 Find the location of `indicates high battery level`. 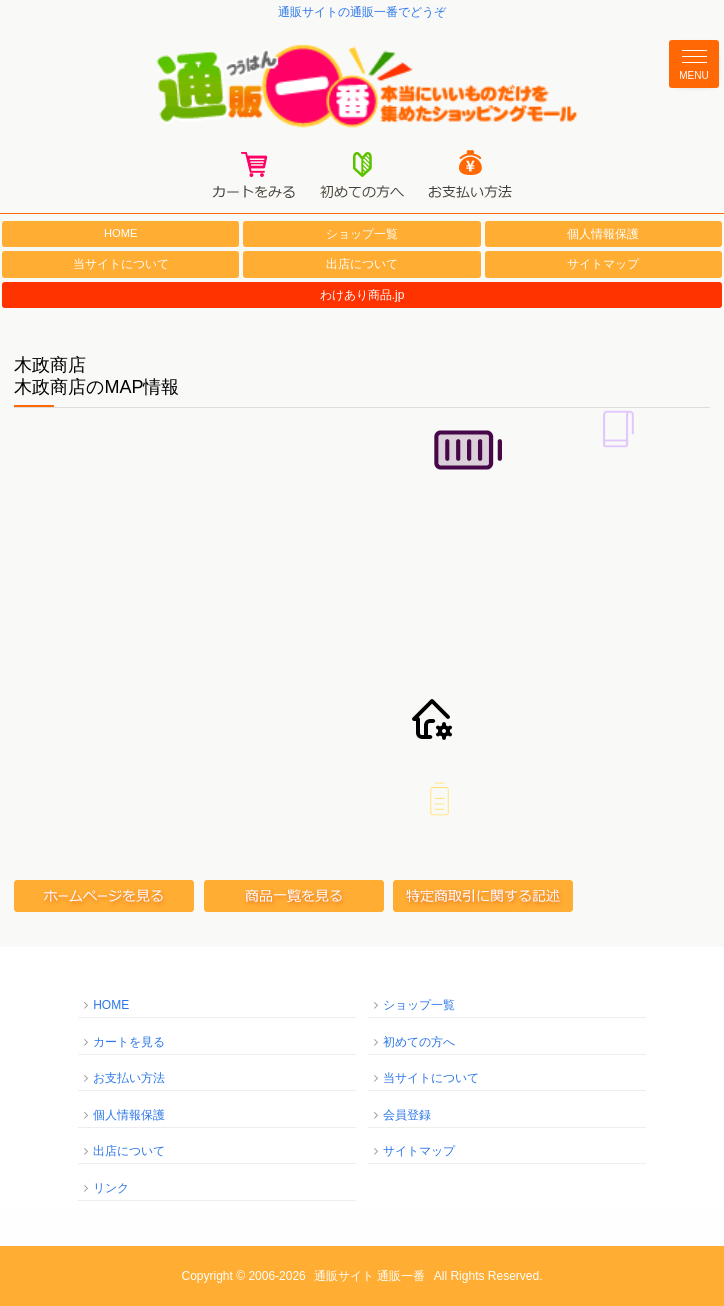

indicates high battery level is located at coordinates (439, 799).